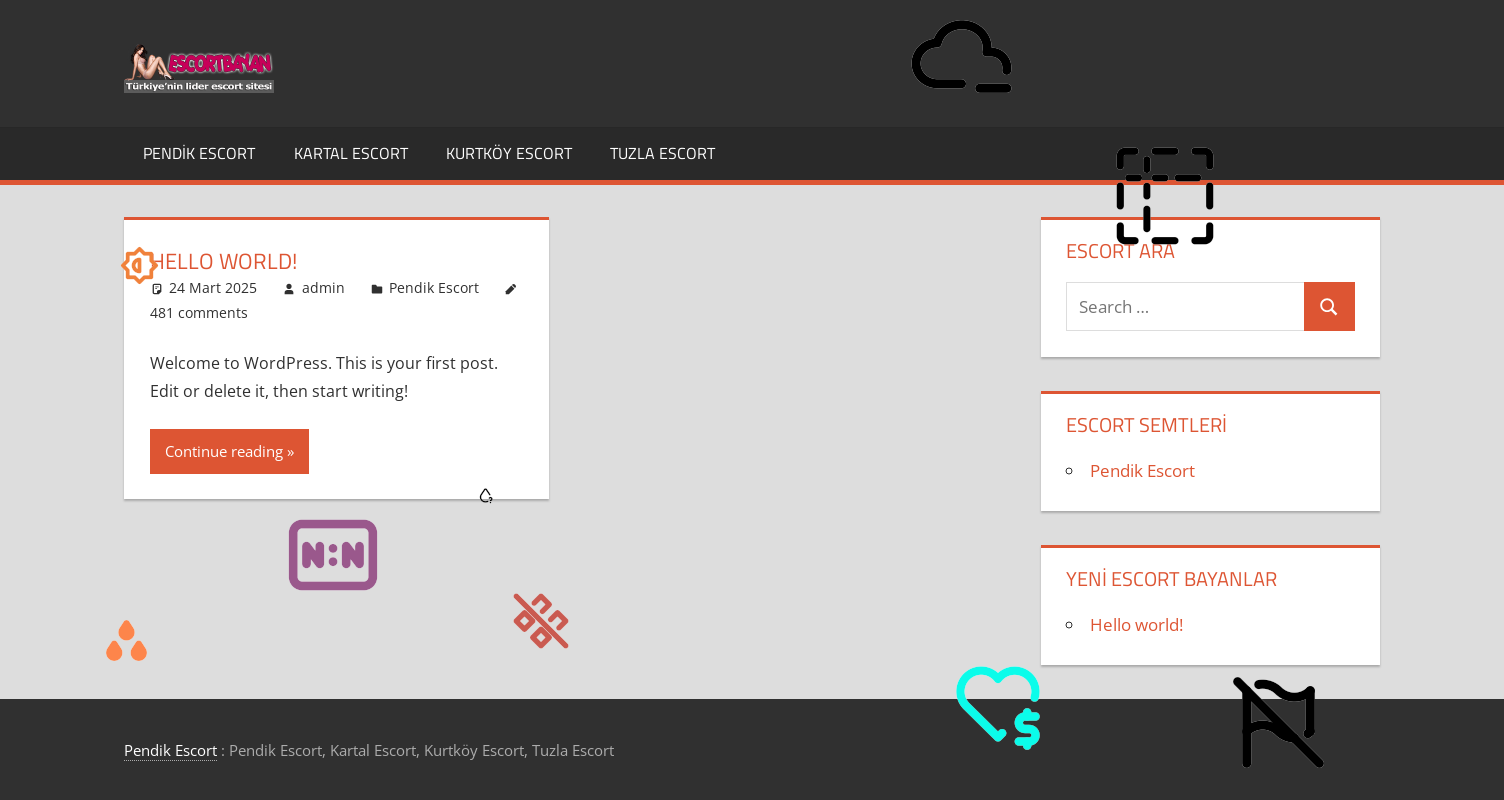  I want to click on donate to a cause or charity, so click(998, 704).